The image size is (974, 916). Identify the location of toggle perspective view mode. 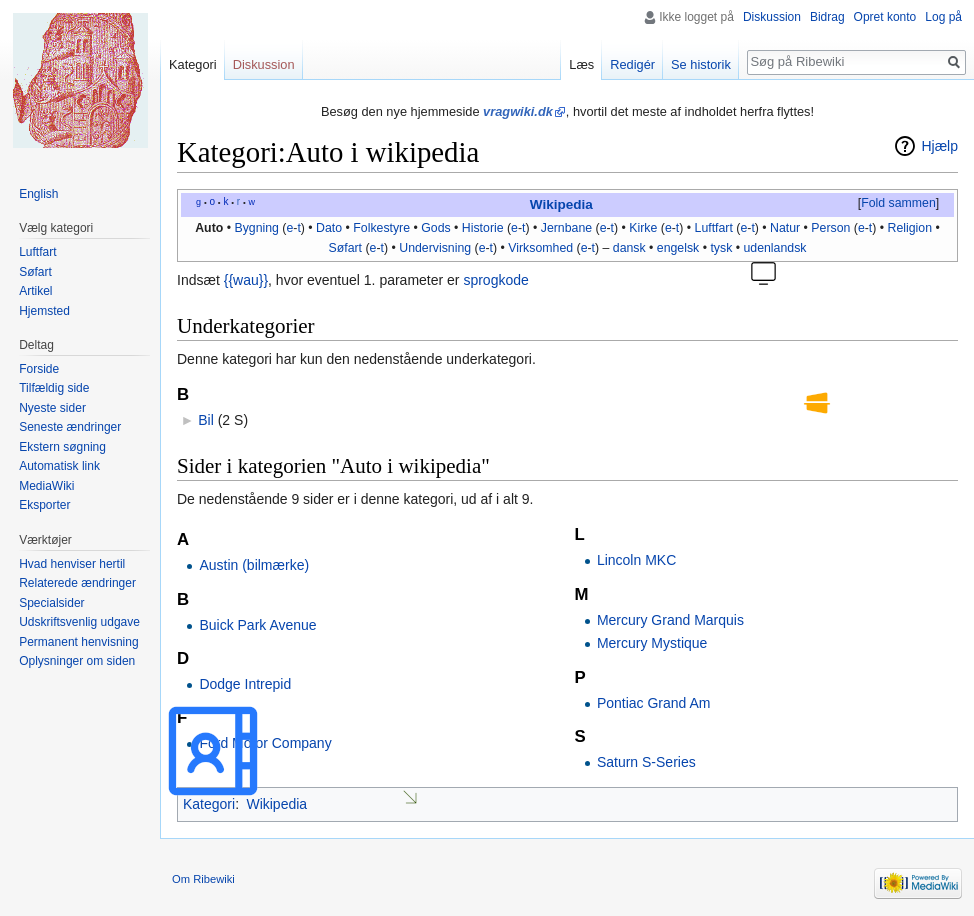
(817, 403).